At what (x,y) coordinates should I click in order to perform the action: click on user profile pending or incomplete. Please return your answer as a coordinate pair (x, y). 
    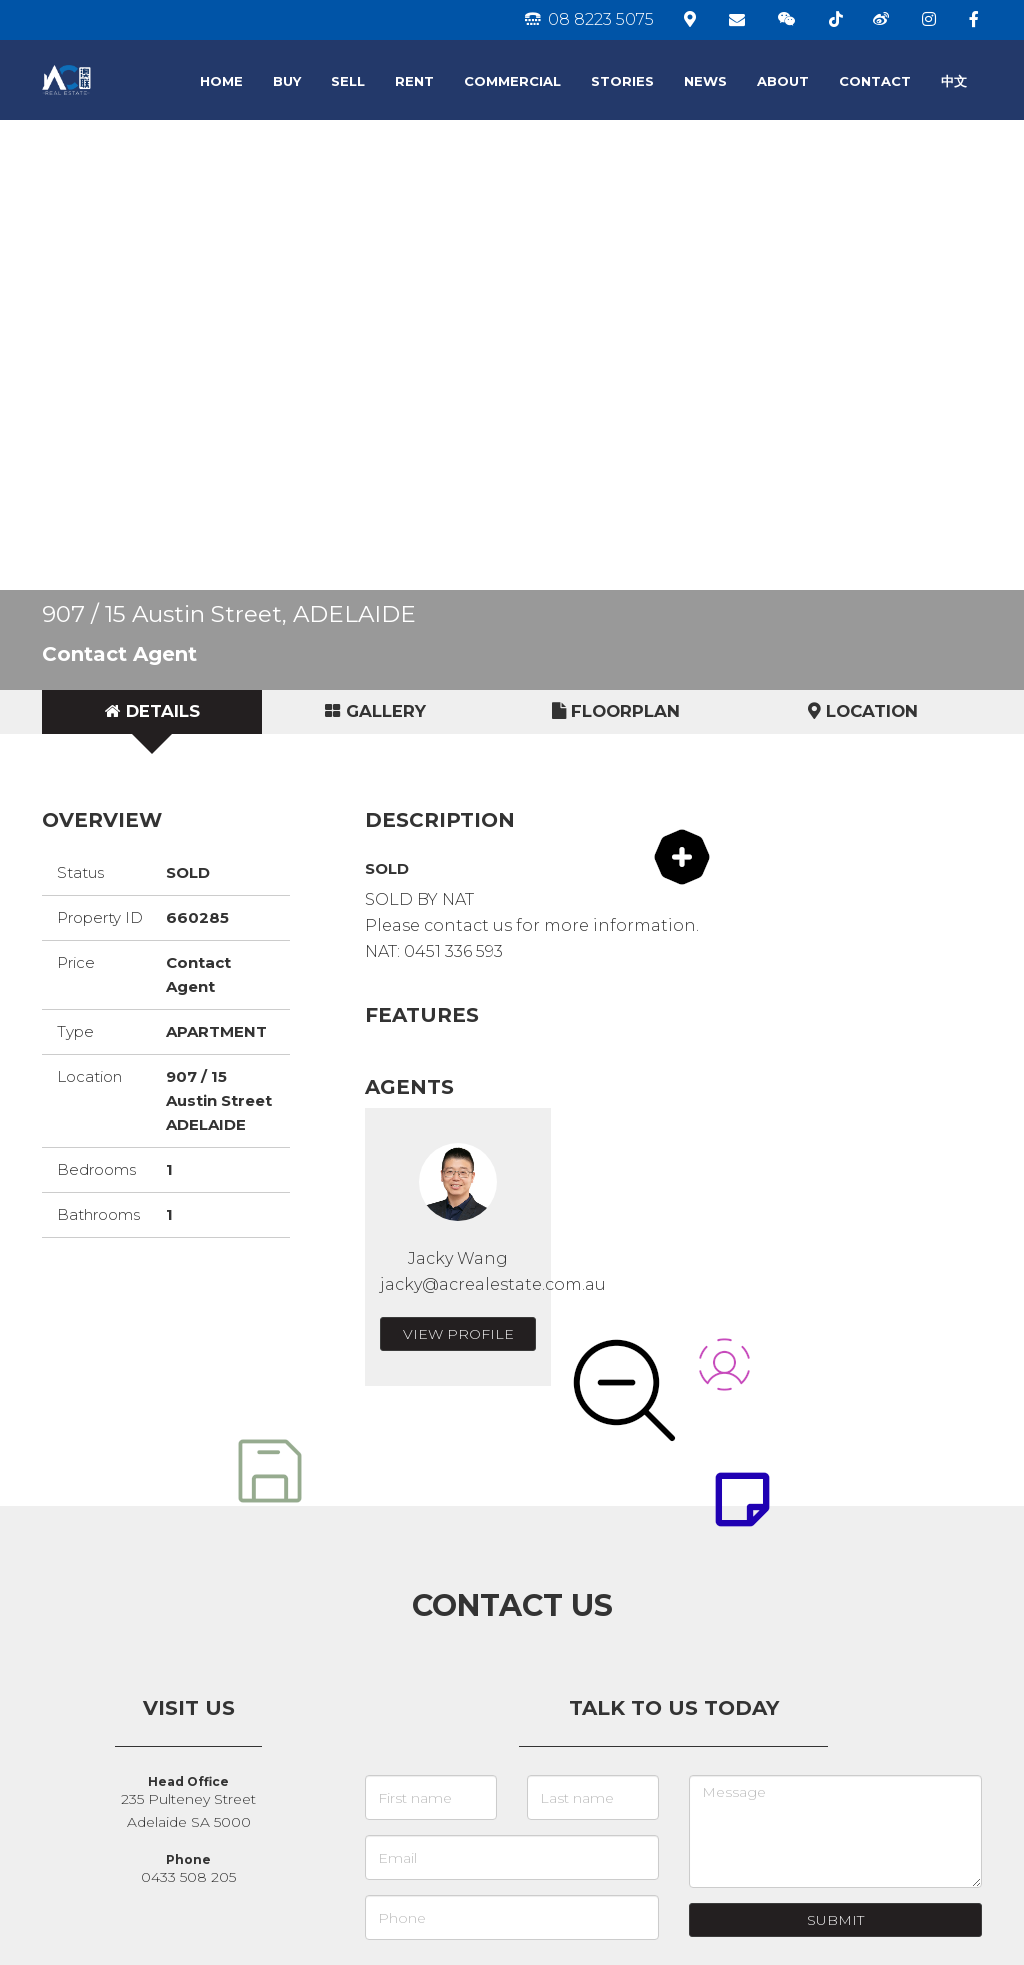
    Looking at the image, I should click on (724, 1364).